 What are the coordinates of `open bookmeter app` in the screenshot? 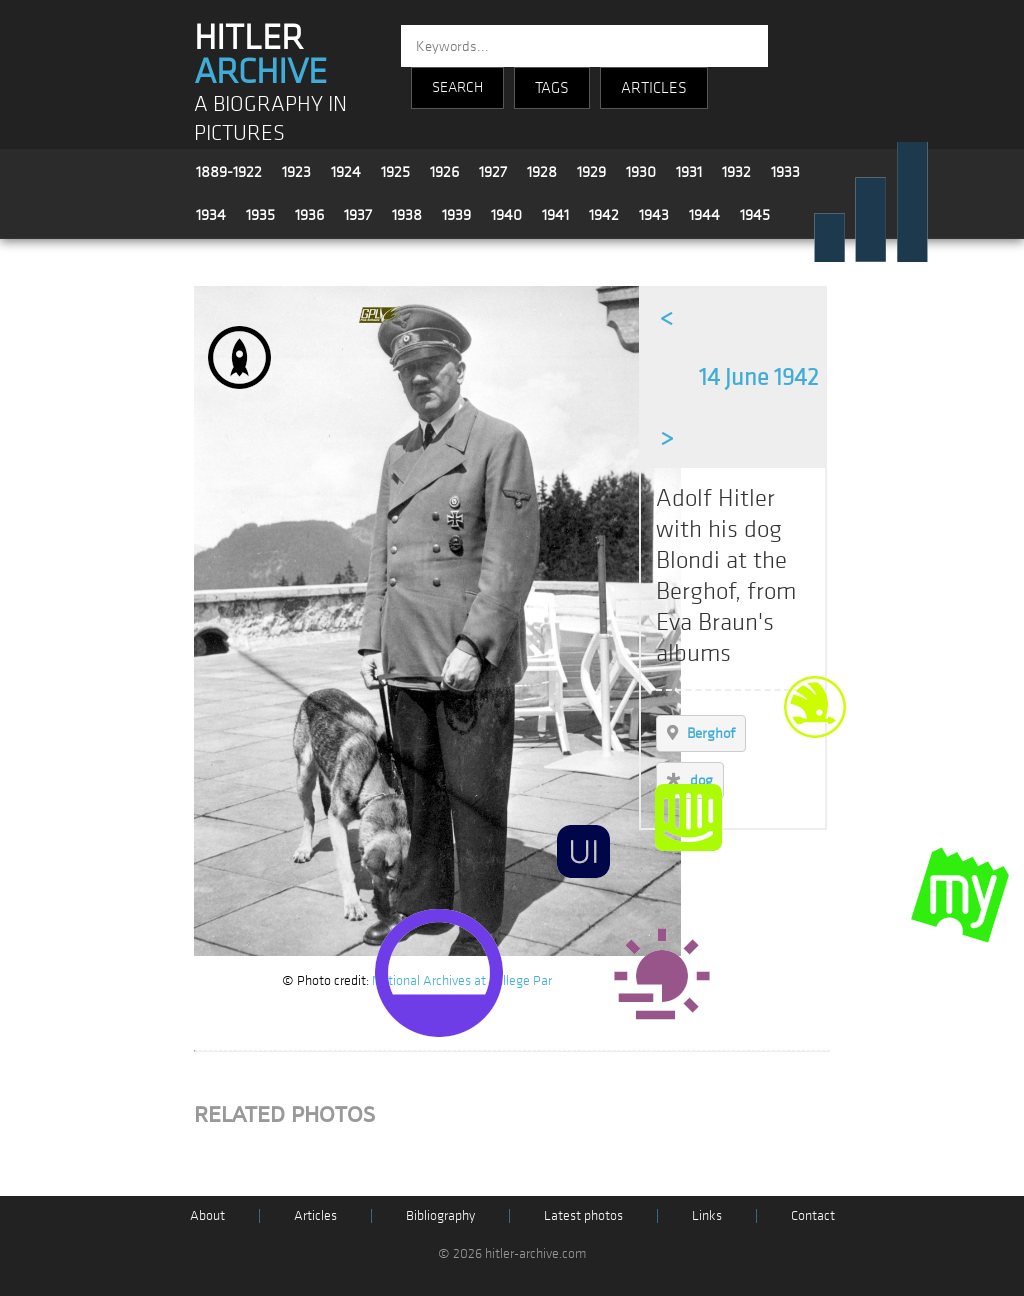 It's located at (871, 202).